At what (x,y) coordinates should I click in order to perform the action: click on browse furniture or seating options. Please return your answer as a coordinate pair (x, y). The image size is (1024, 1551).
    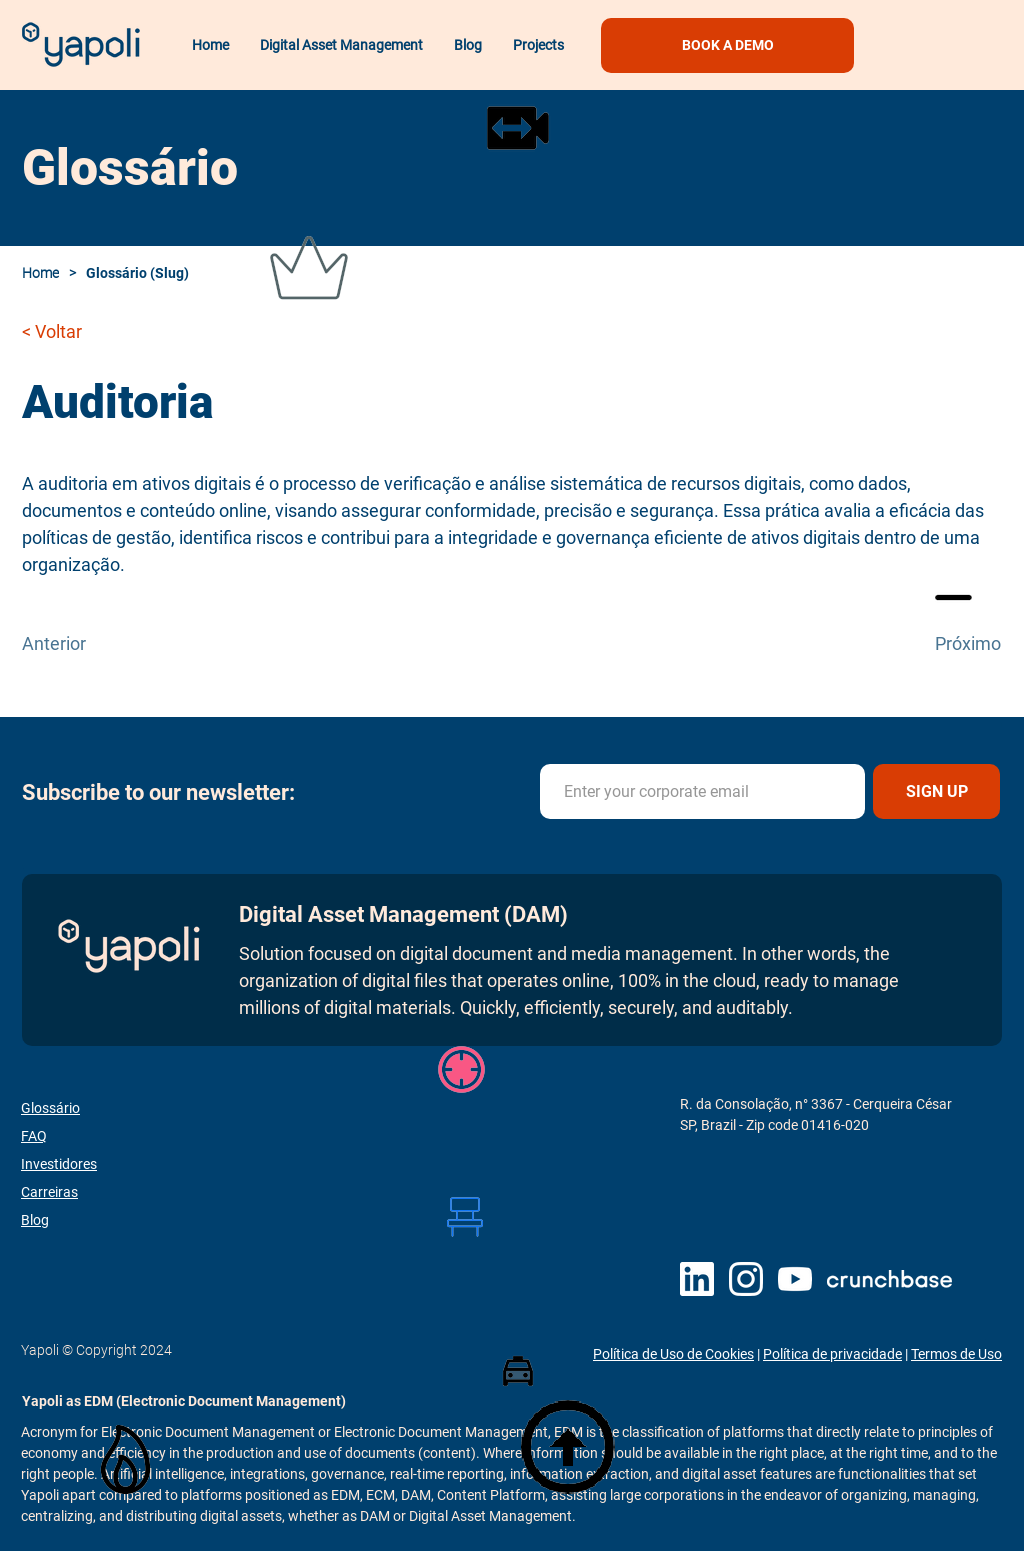
    Looking at the image, I should click on (465, 1217).